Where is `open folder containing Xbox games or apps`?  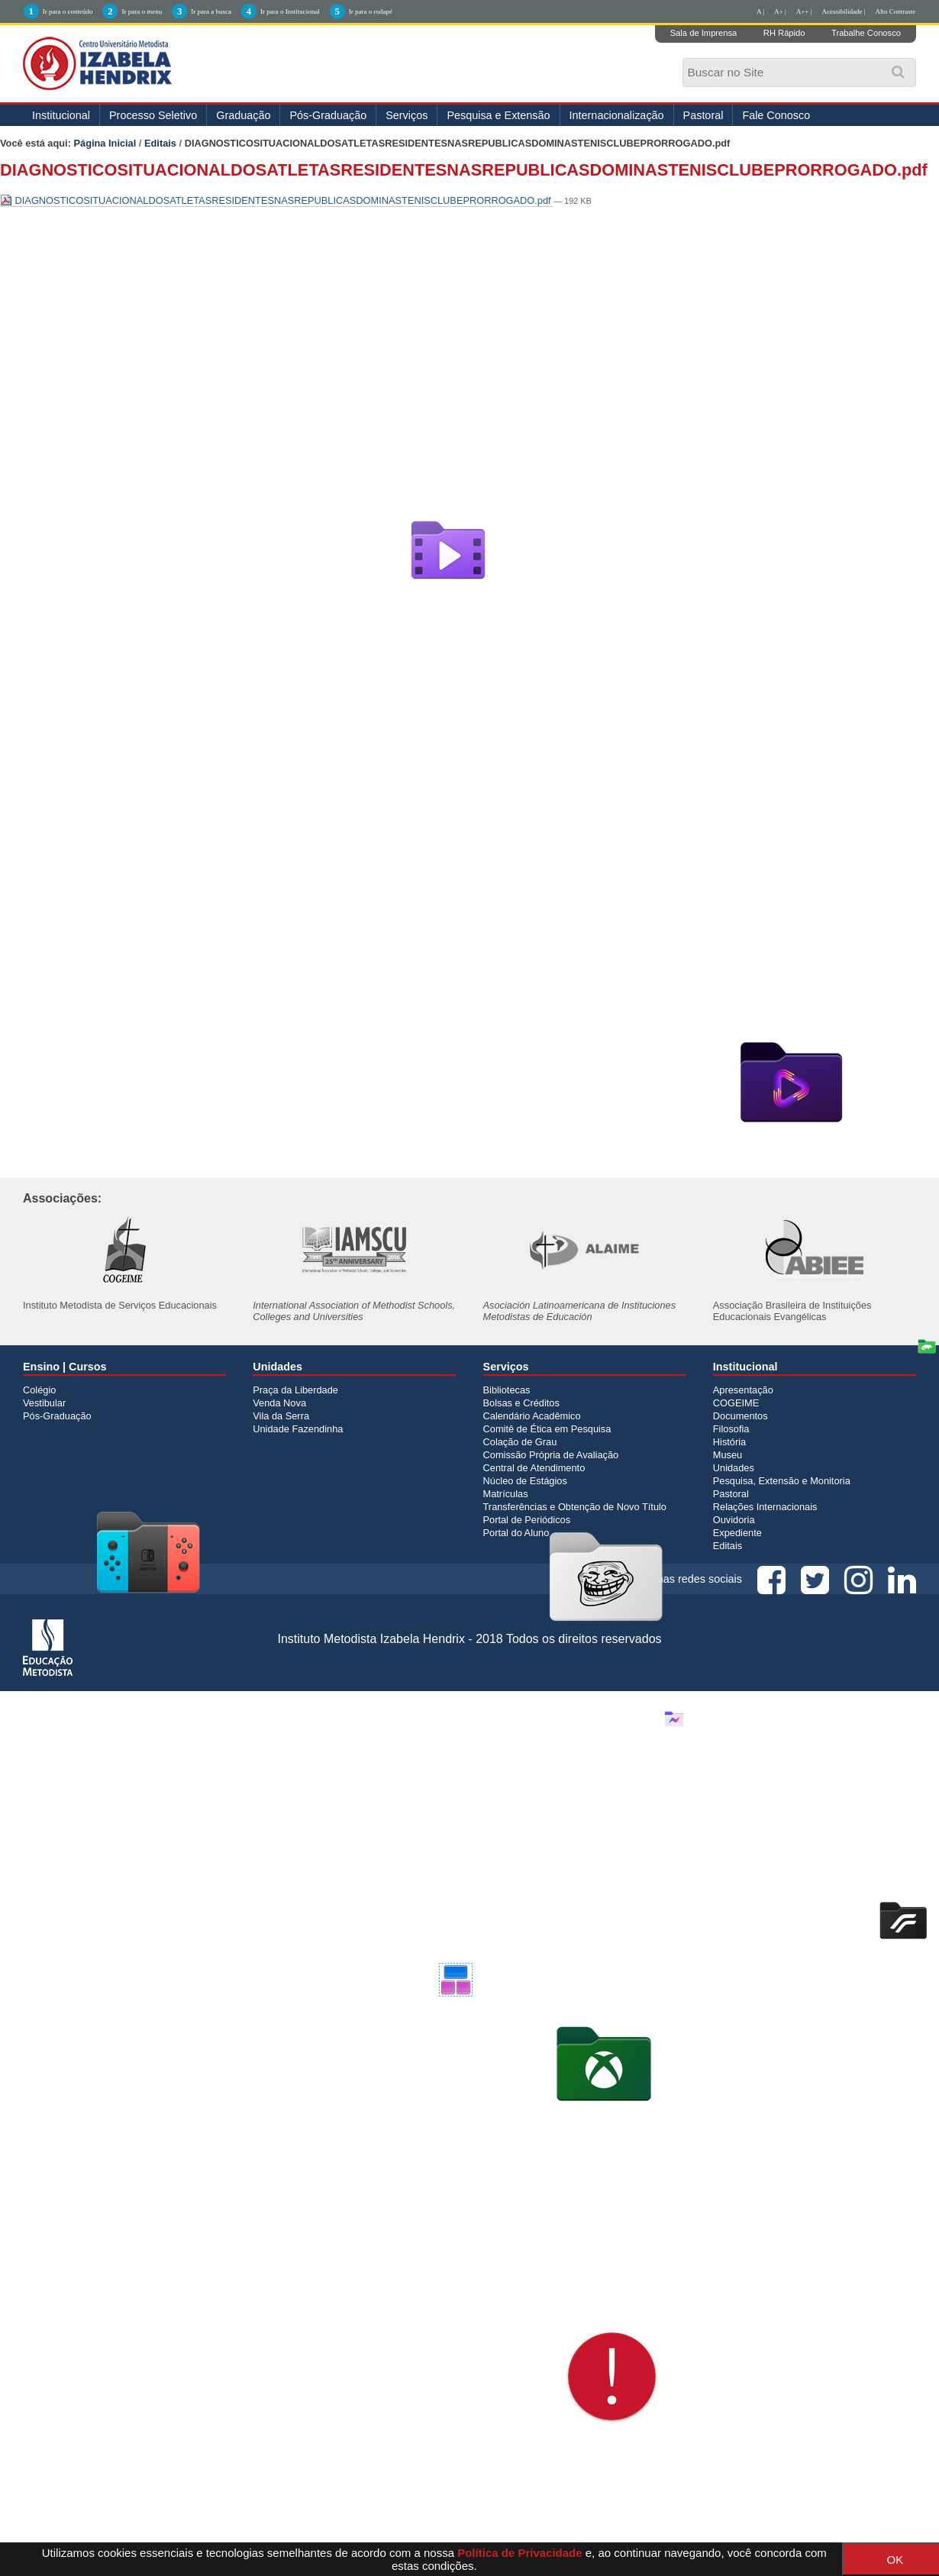
open folder containing Xbox games or apps is located at coordinates (603, 2066).